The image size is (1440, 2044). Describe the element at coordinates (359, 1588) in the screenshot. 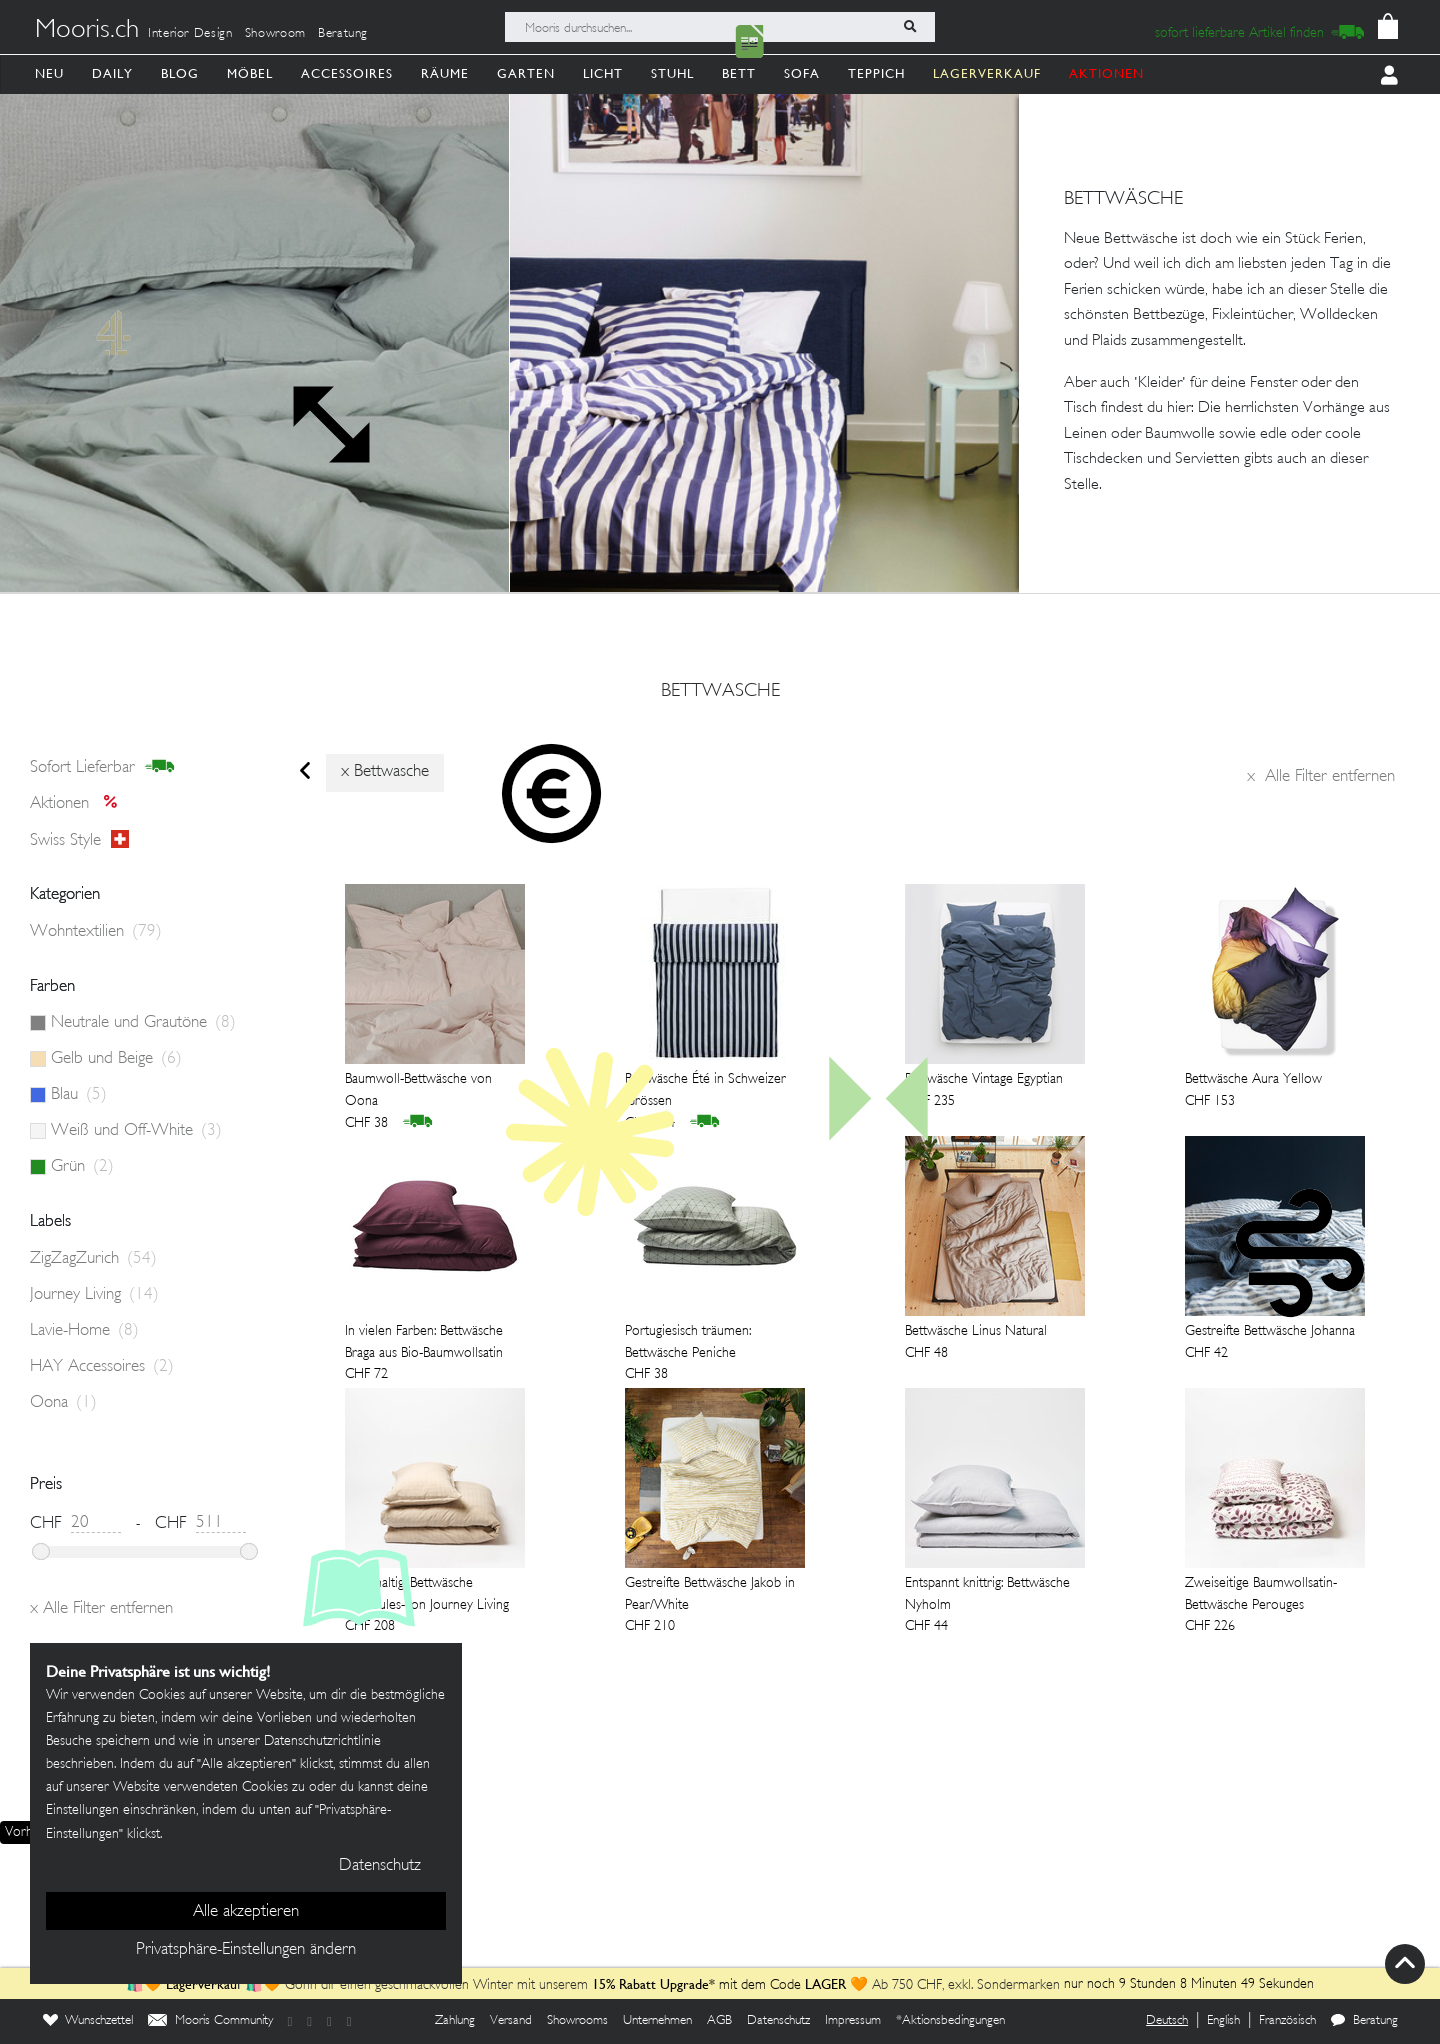

I see `visit Leanpub publishing platform` at that location.